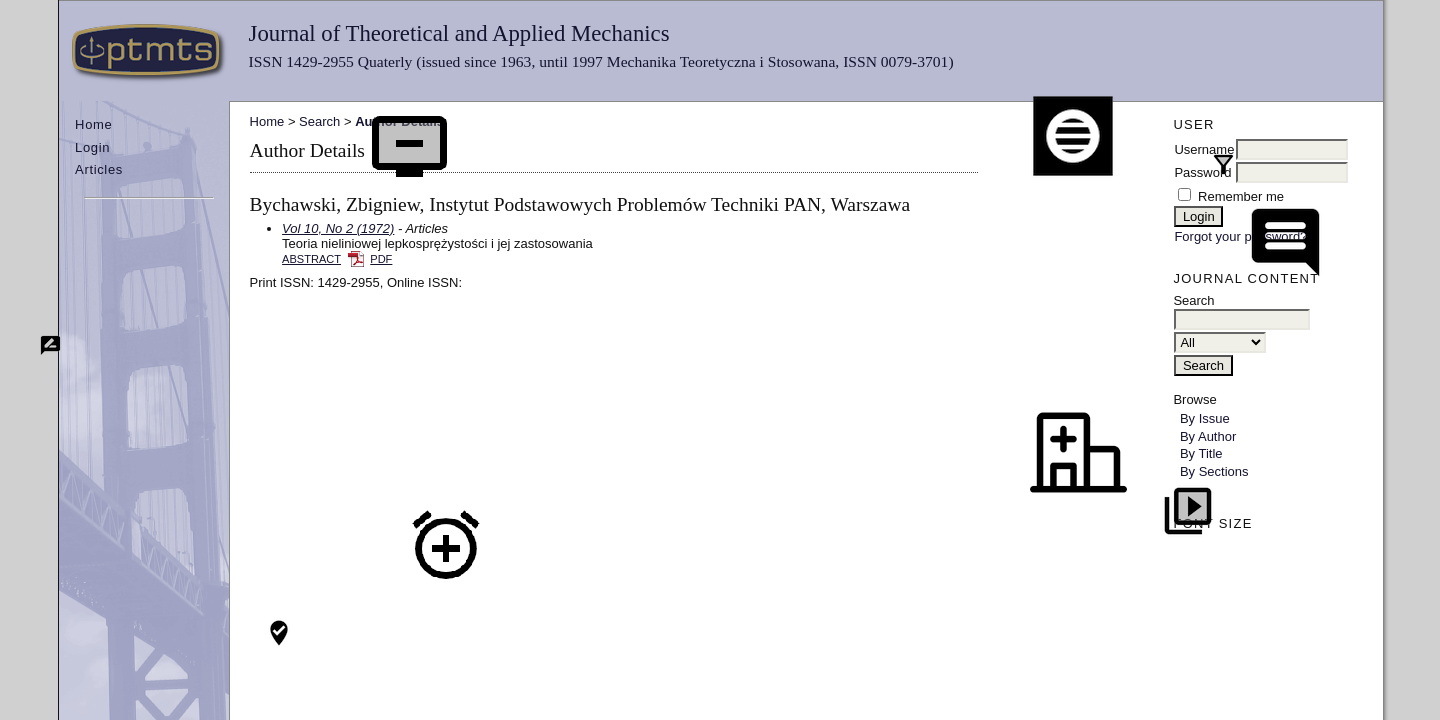 This screenshot has height=720, width=1440. What do you see at coordinates (1073, 452) in the screenshot?
I see `find nearby hospitals or medical facilities` at bounding box center [1073, 452].